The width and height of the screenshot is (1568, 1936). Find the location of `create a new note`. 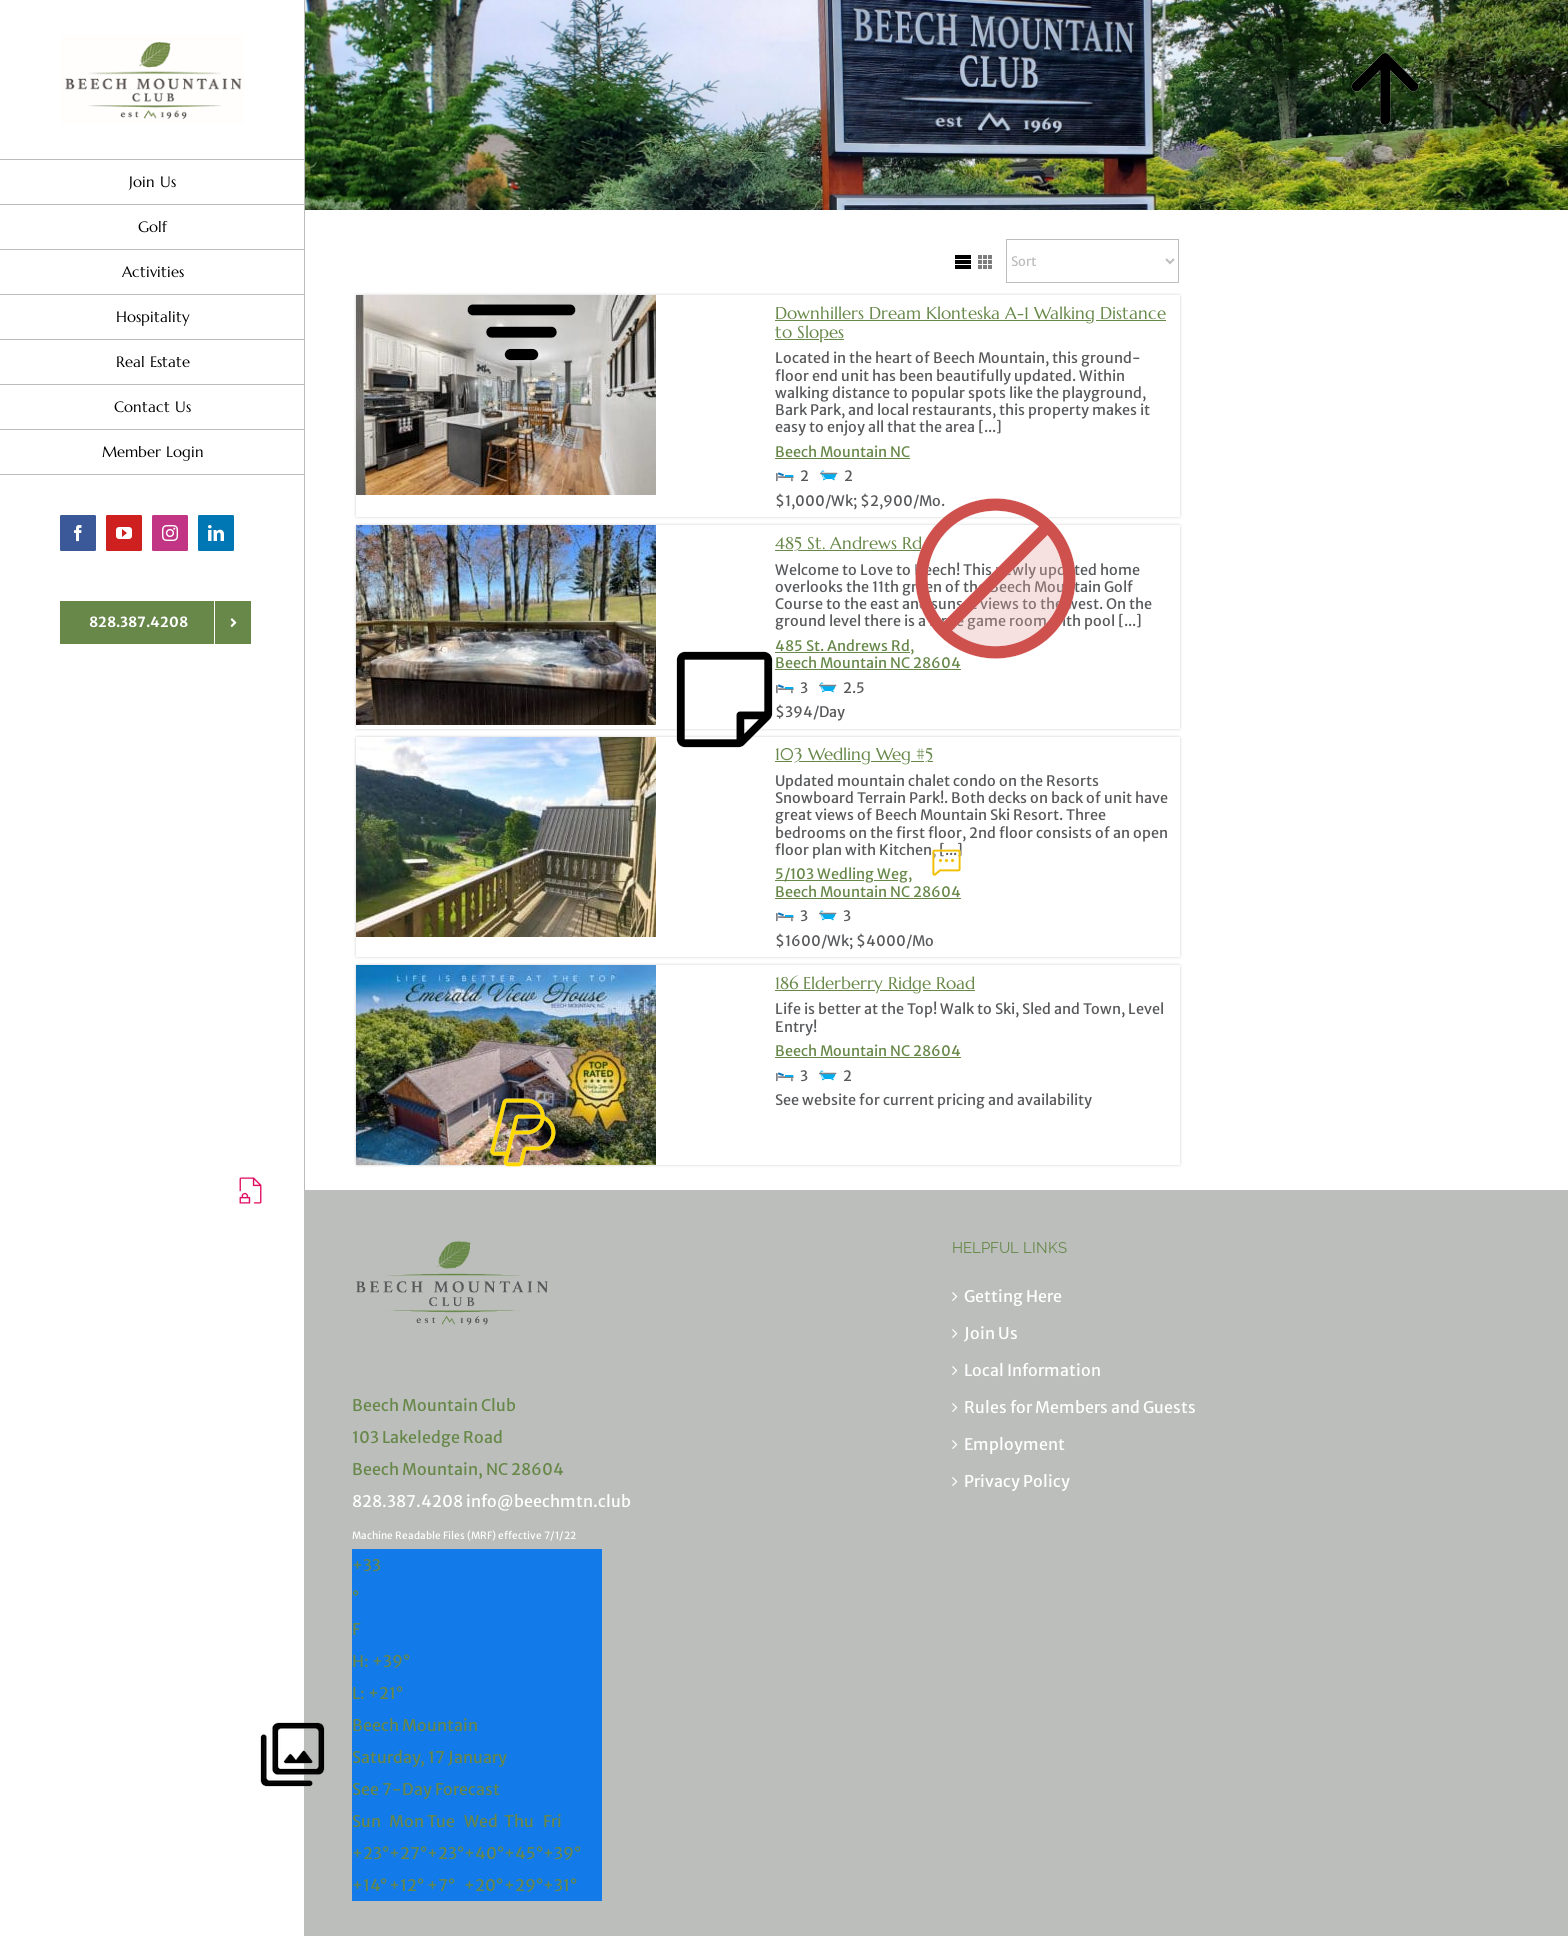

create a new note is located at coordinates (724, 699).